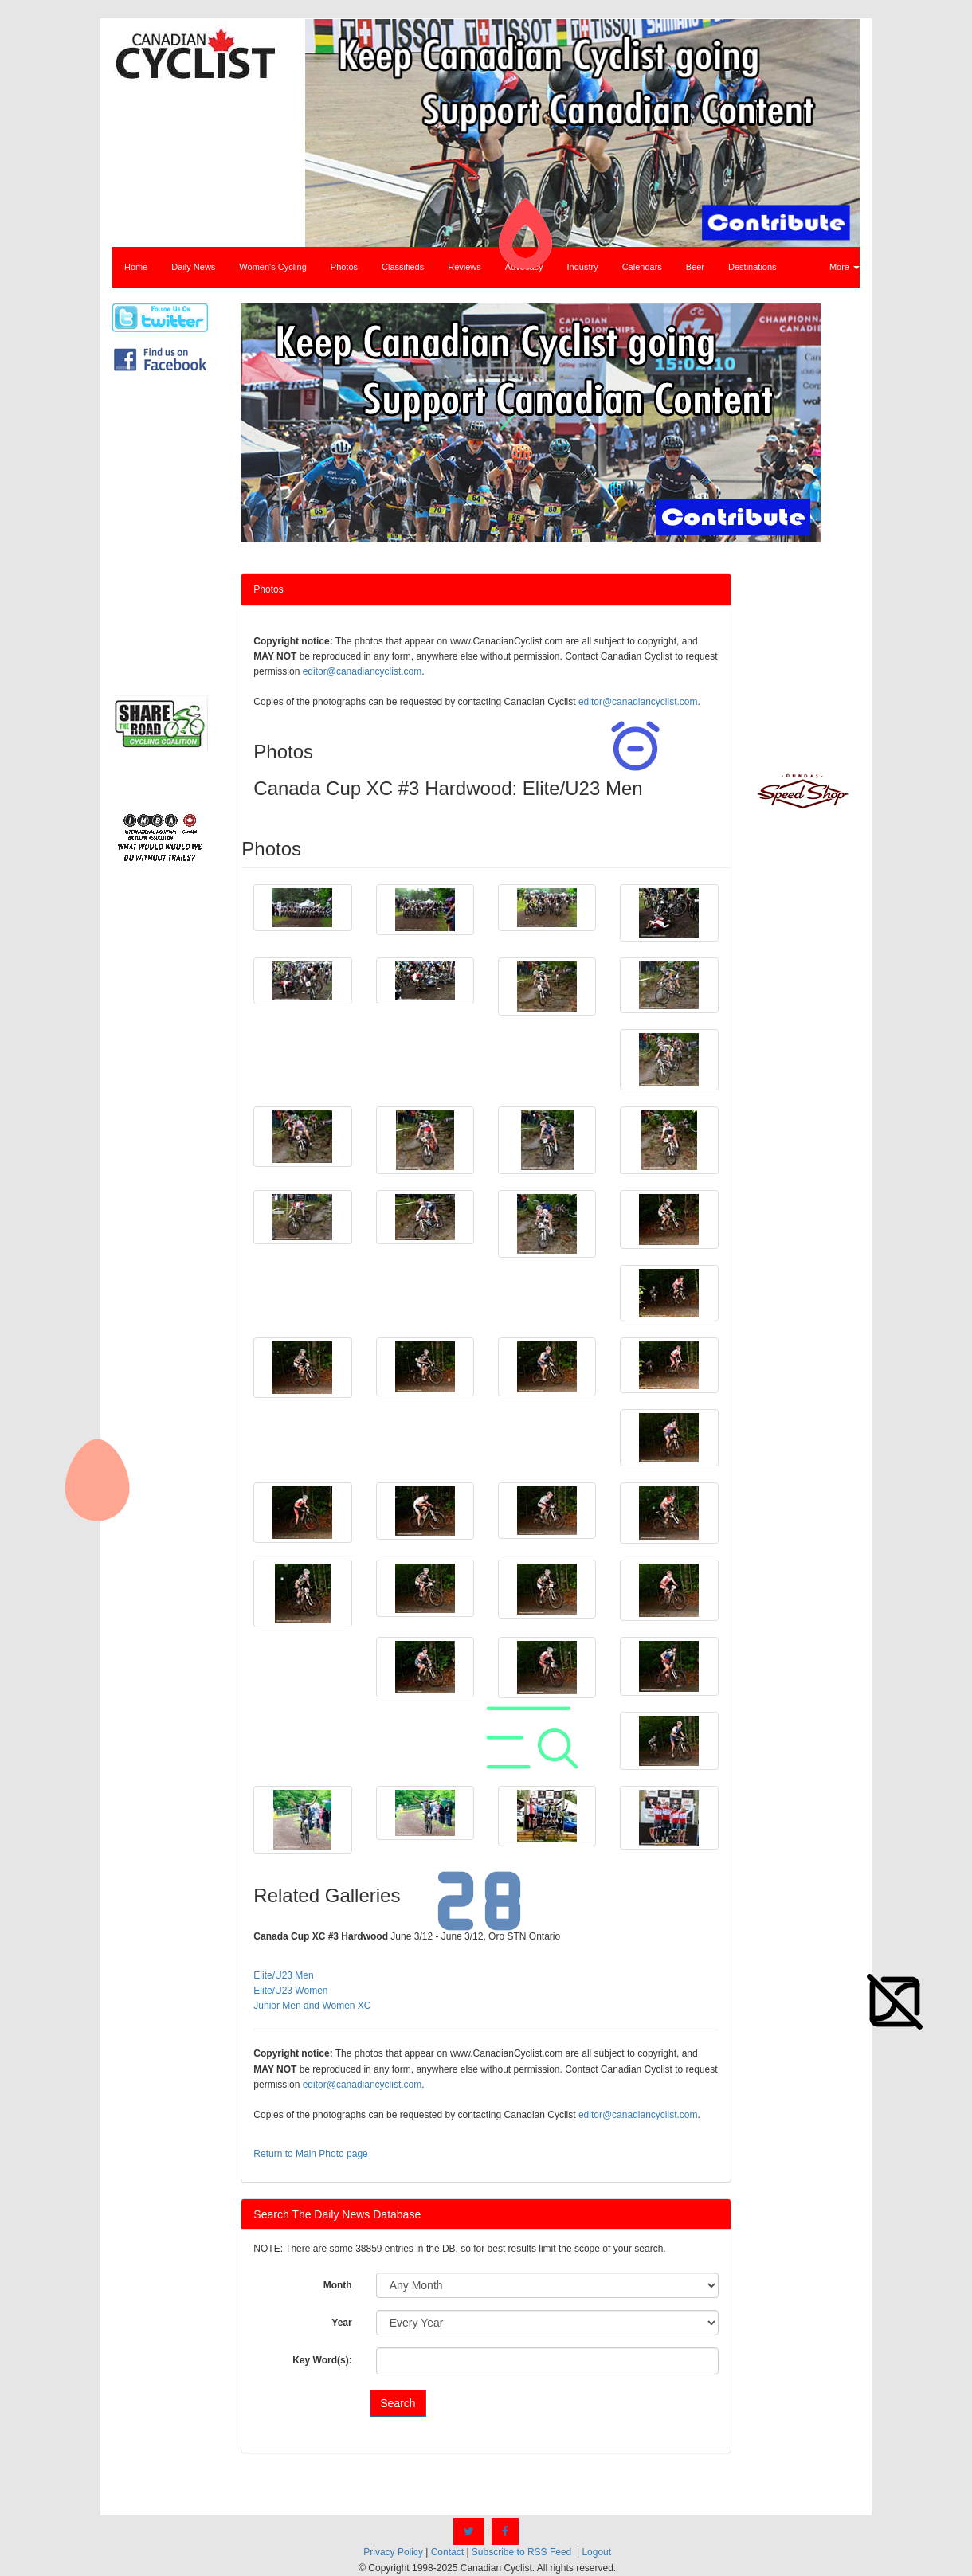 The height and width of the screenshot is (2576, 972). What do you see at coordinates (479, 1901) in the screenshot?
I see `indicates day 28 on a calendar` at bounding box center [479, 1901].